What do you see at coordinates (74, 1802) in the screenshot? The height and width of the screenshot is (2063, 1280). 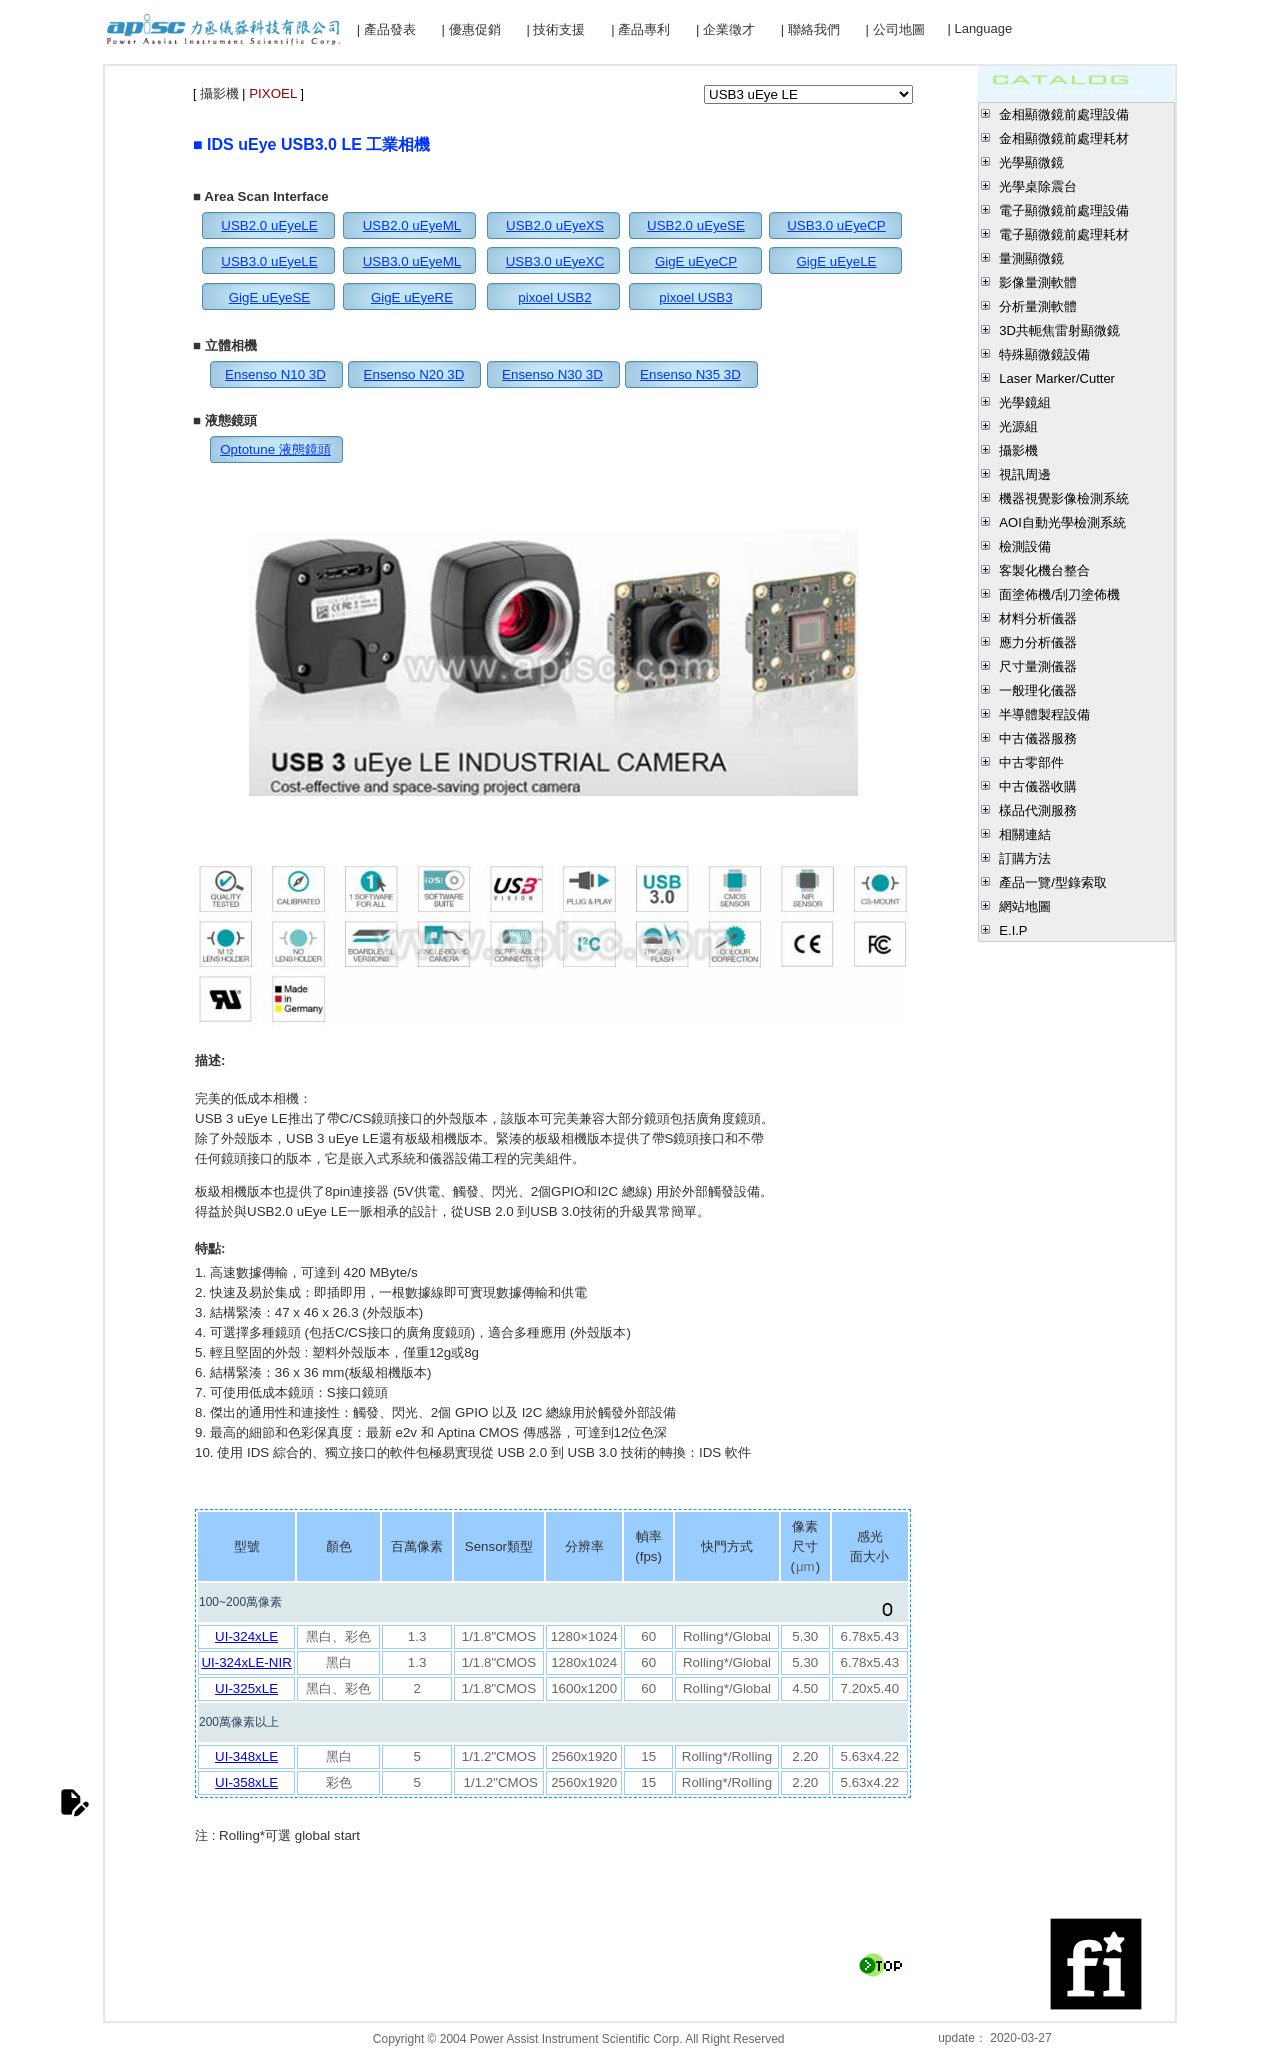 I see `edit this document` at bounding box center [74, 1802].